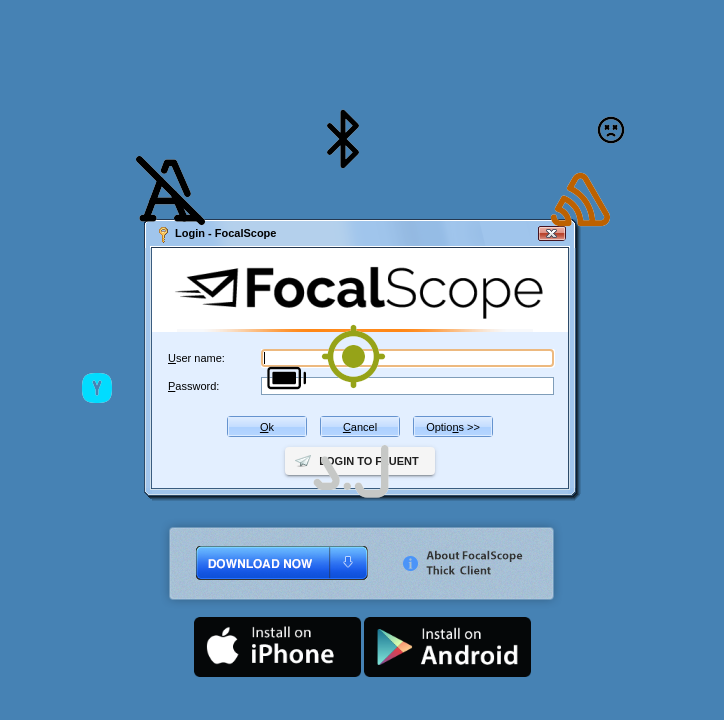 Image resolution: width=724 pixels, height=720 pixels. Describe the element at coordinates (353, 356) in the screenshot. I see `center map on your current location` at that location.